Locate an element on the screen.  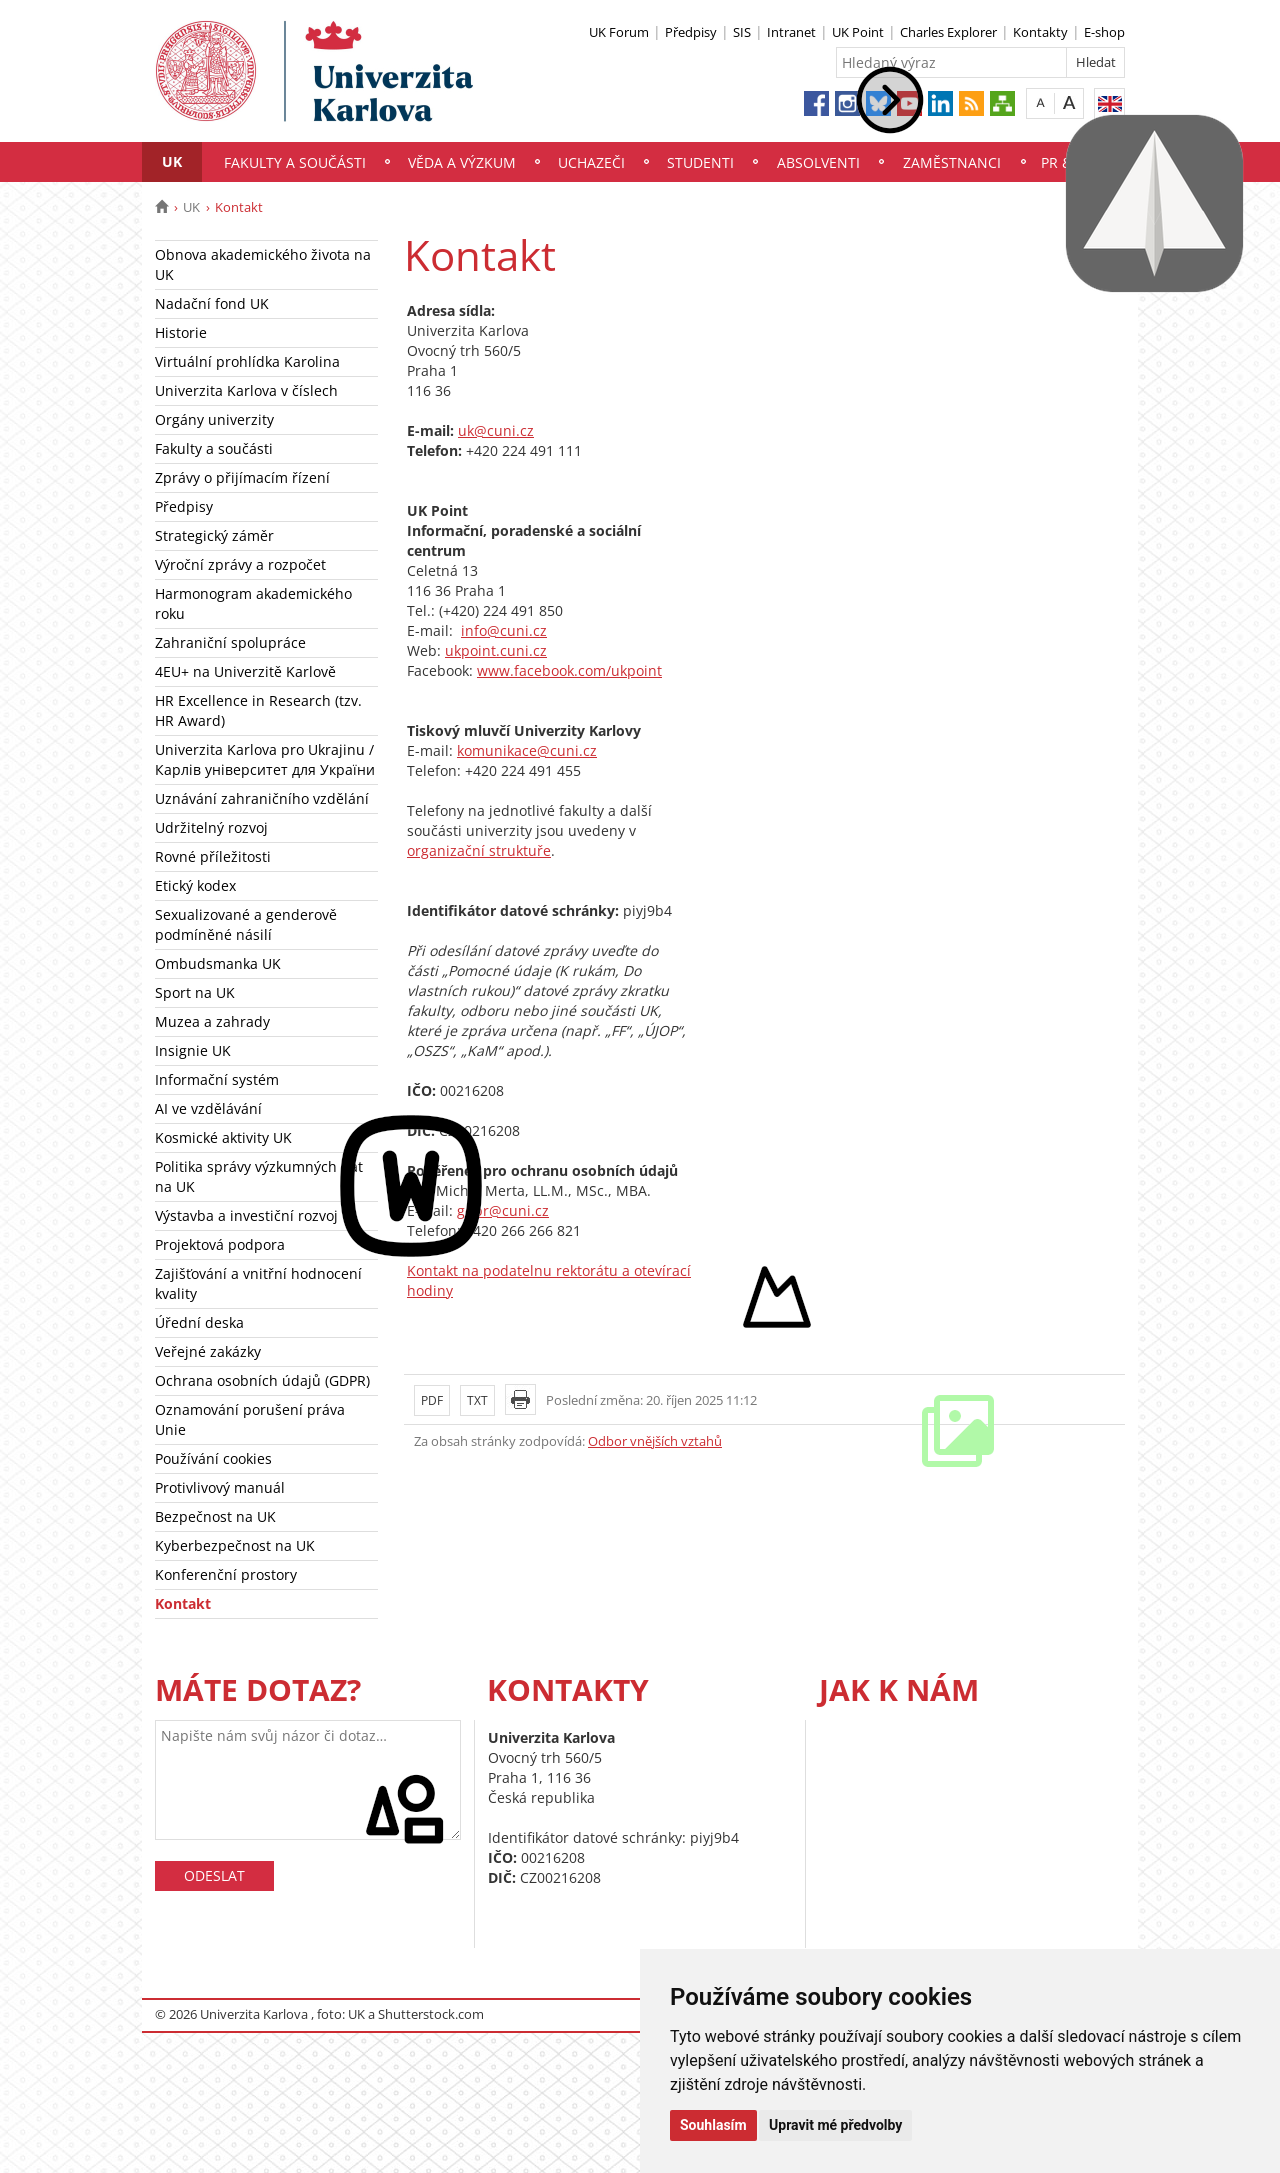
go to next item or screen is located at coordinates (890, 100).